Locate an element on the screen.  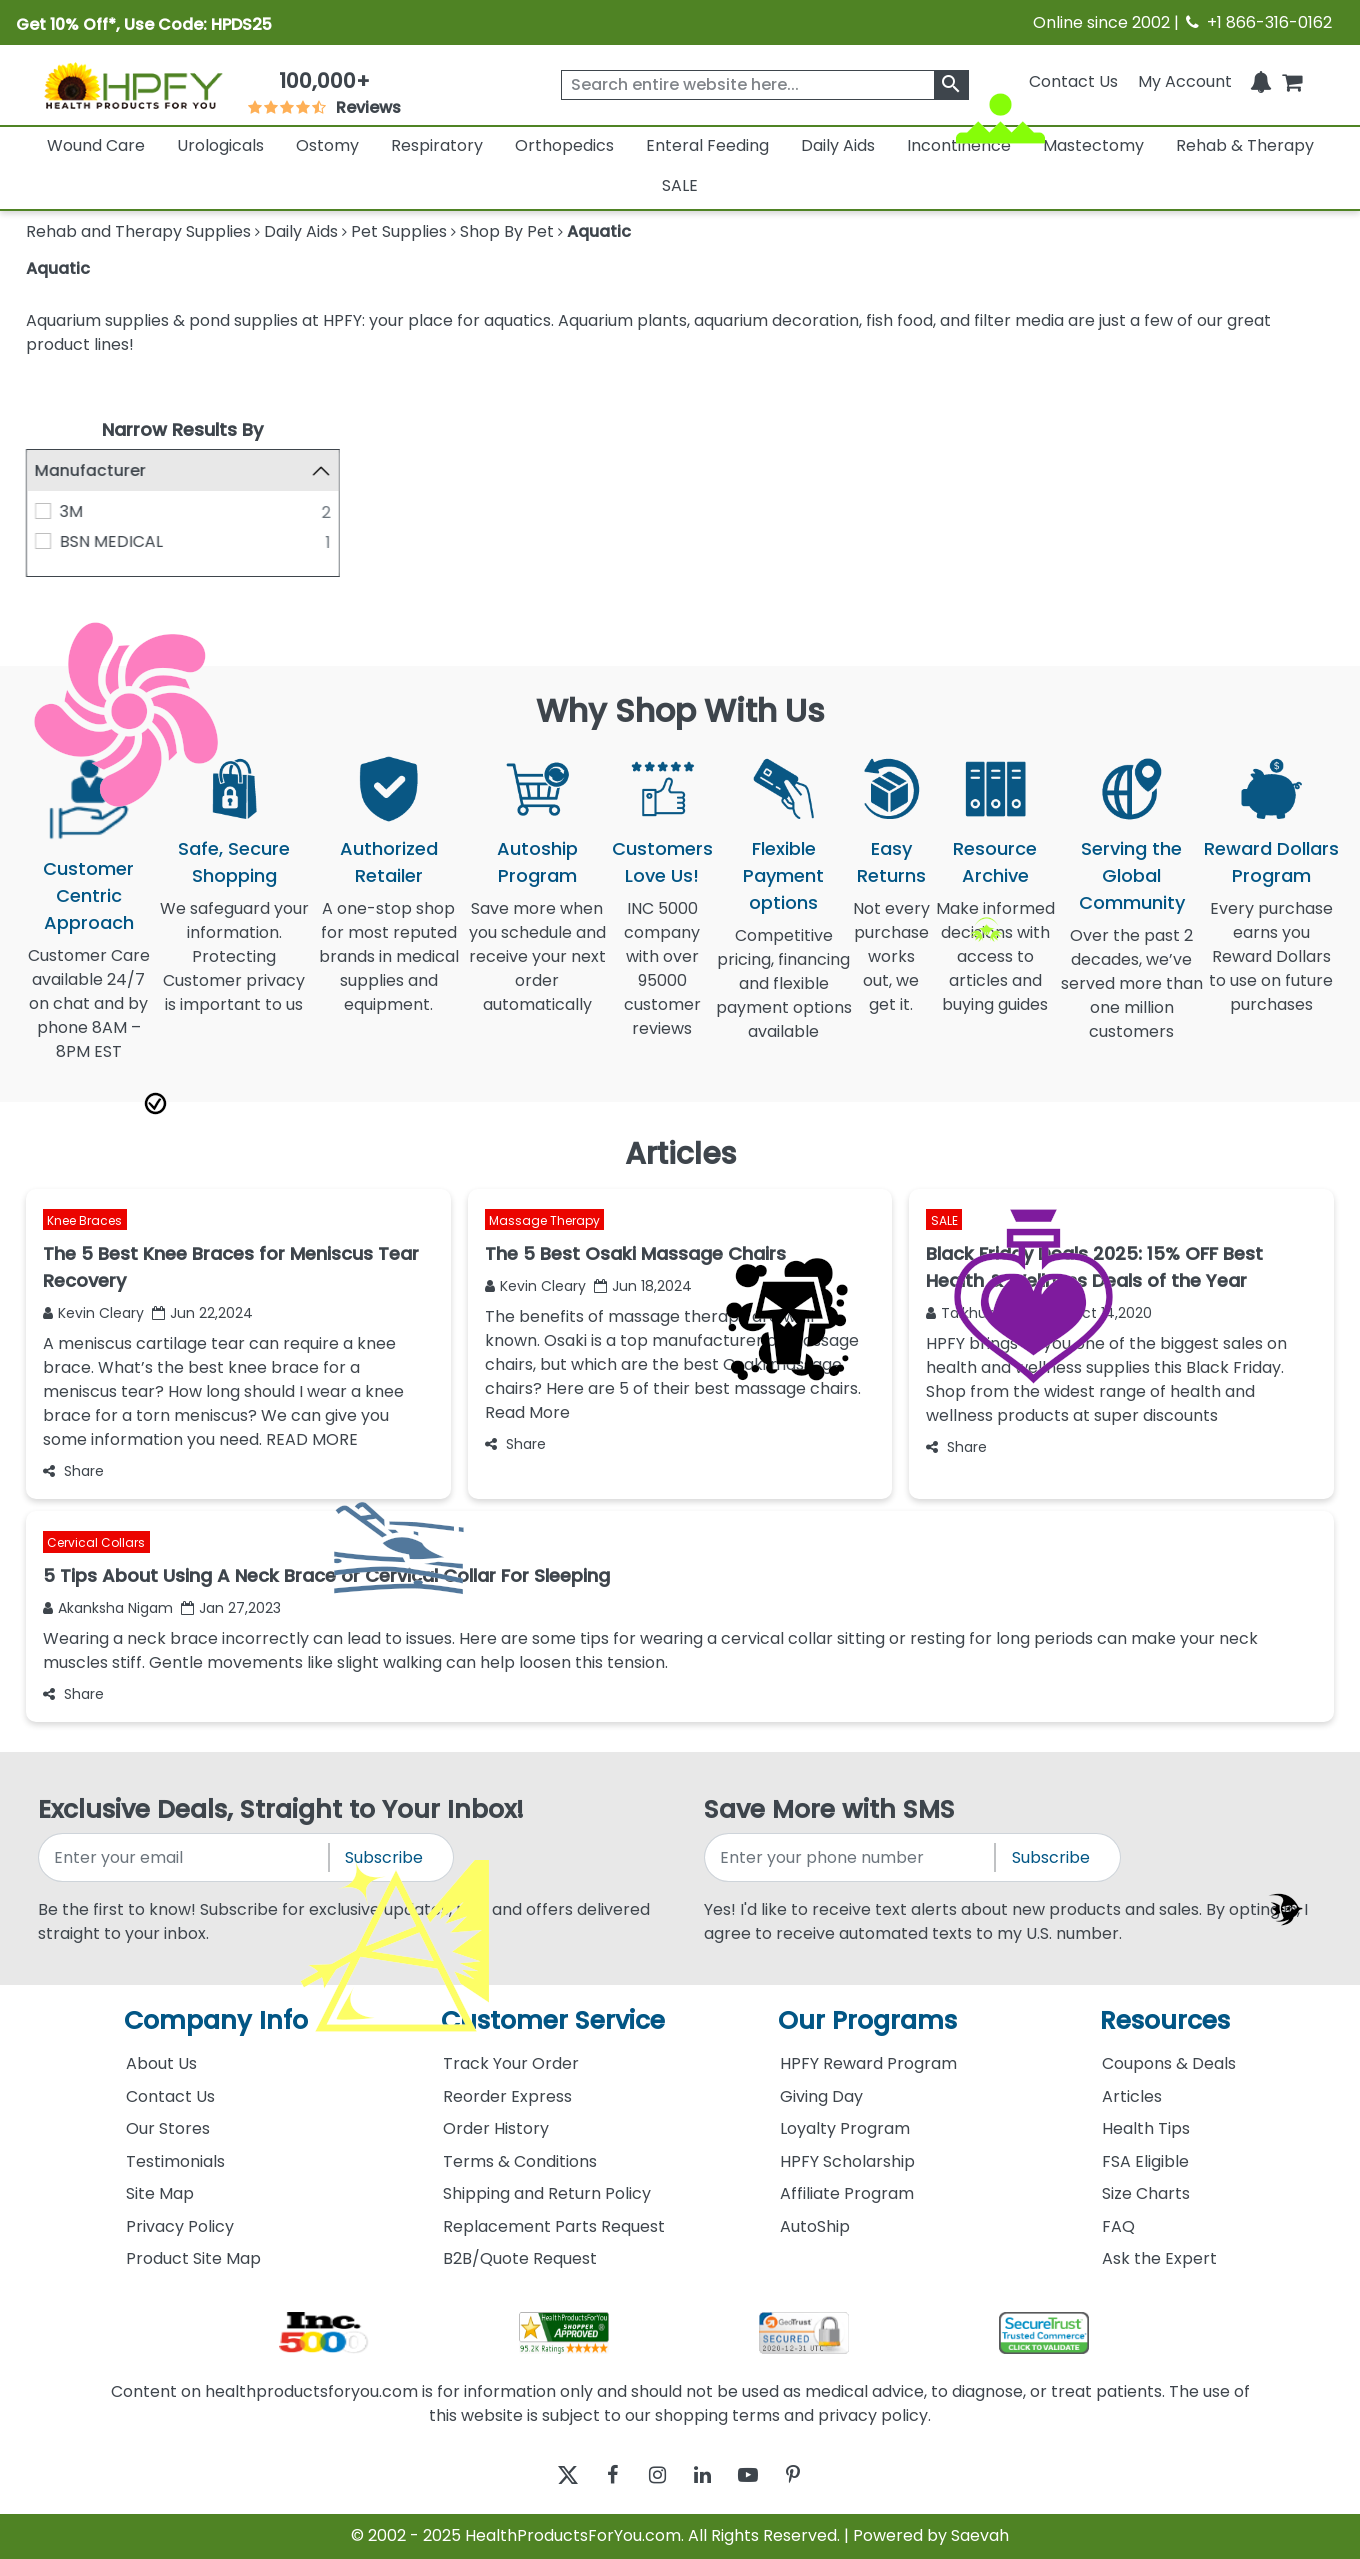
use a health potion to restore HP is located at coordinates (1033, 1296).